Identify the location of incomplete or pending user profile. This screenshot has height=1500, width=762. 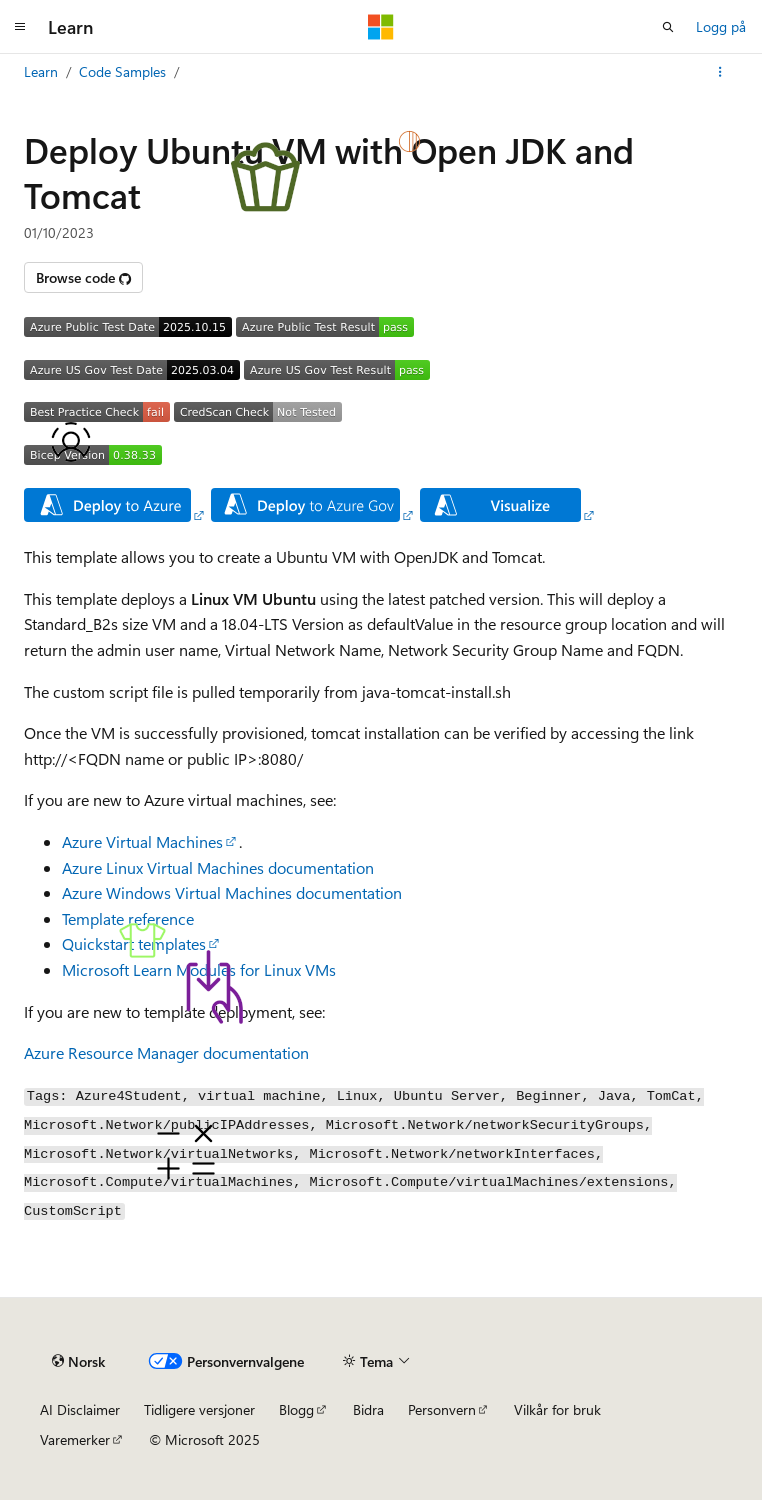
(71, 442).